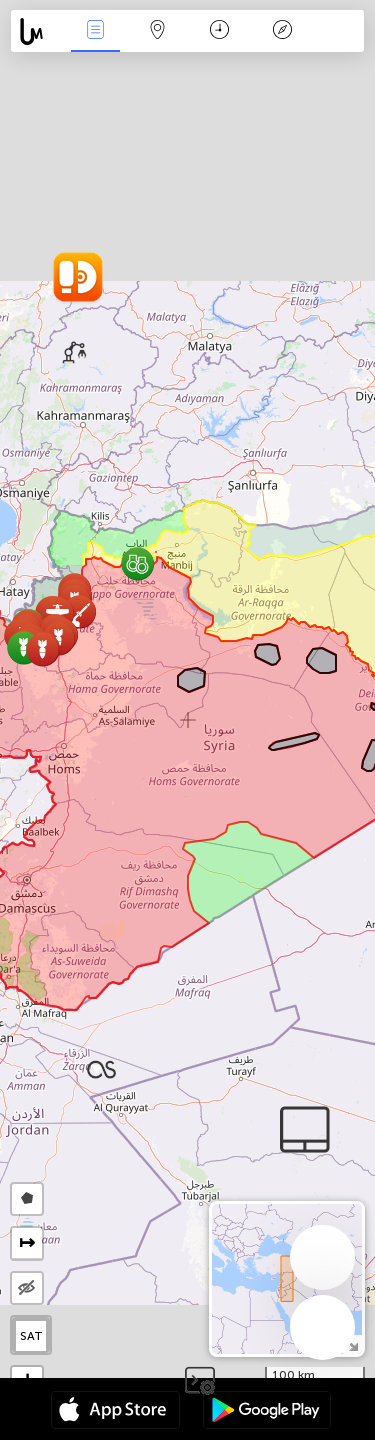 The image size is (375, 1440). I want to click on open impression, a disk image writing utility, so click(78, 277).